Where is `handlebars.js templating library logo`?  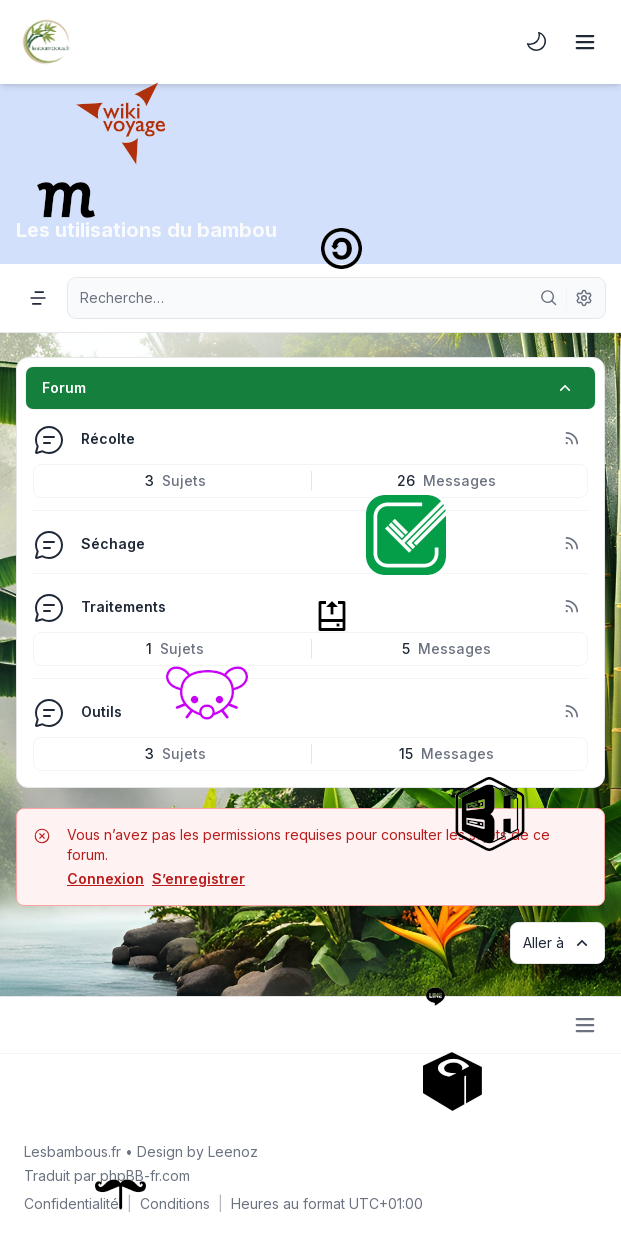 handlebars.js templating library logo is located at coordinates (120, 1194).